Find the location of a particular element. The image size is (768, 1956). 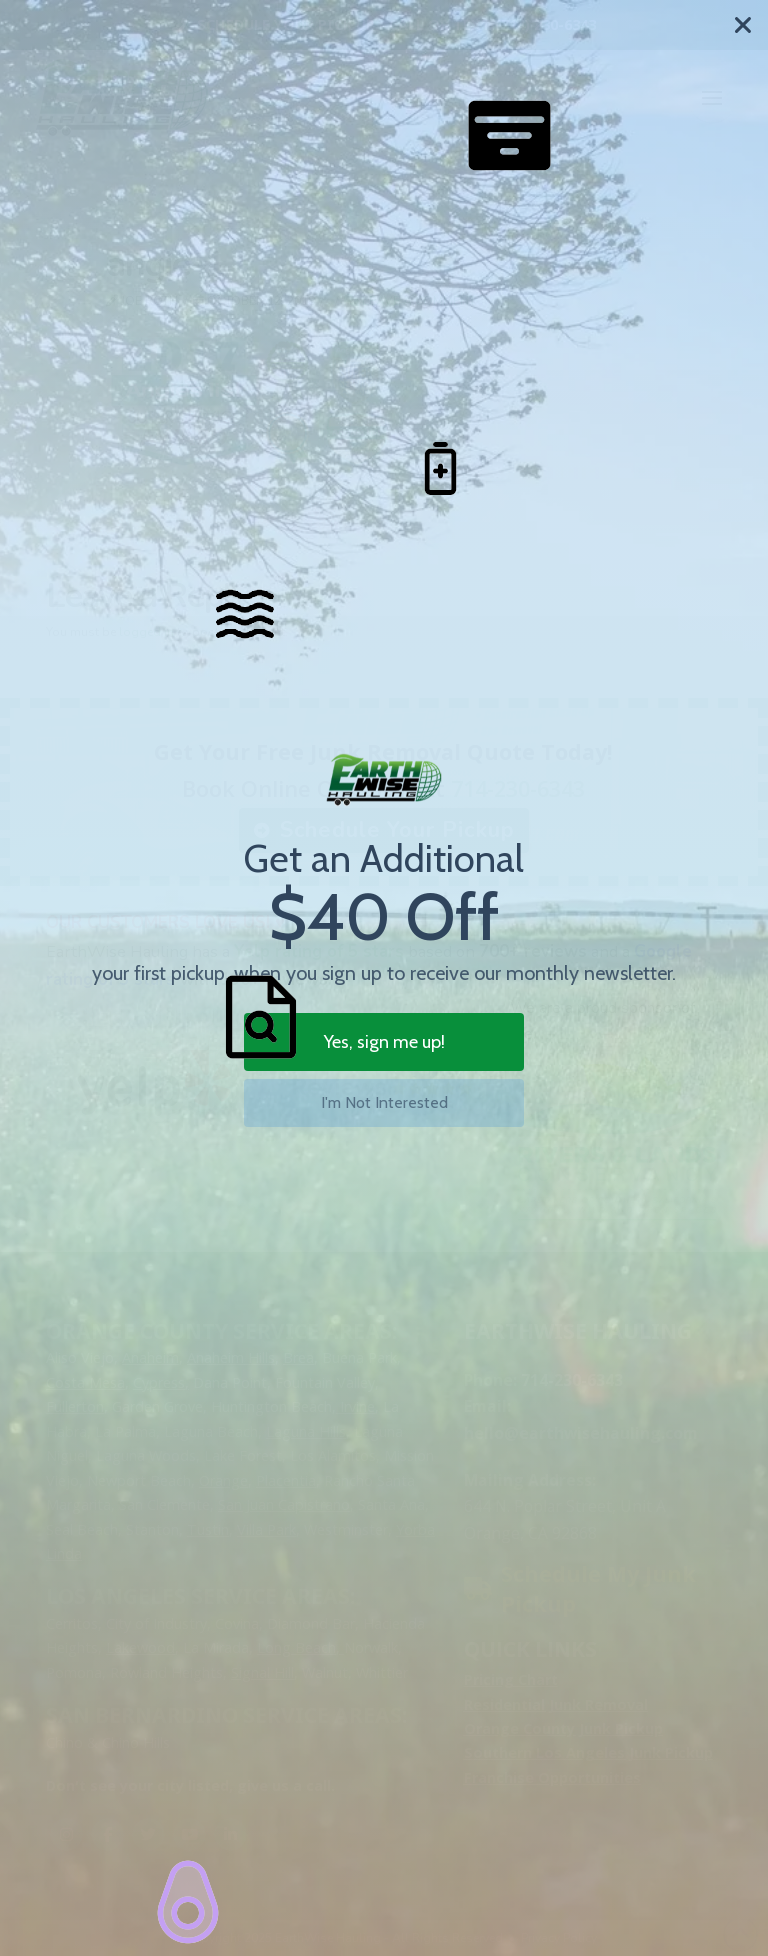

add or extend battery life is located at coordinates (440, 468).